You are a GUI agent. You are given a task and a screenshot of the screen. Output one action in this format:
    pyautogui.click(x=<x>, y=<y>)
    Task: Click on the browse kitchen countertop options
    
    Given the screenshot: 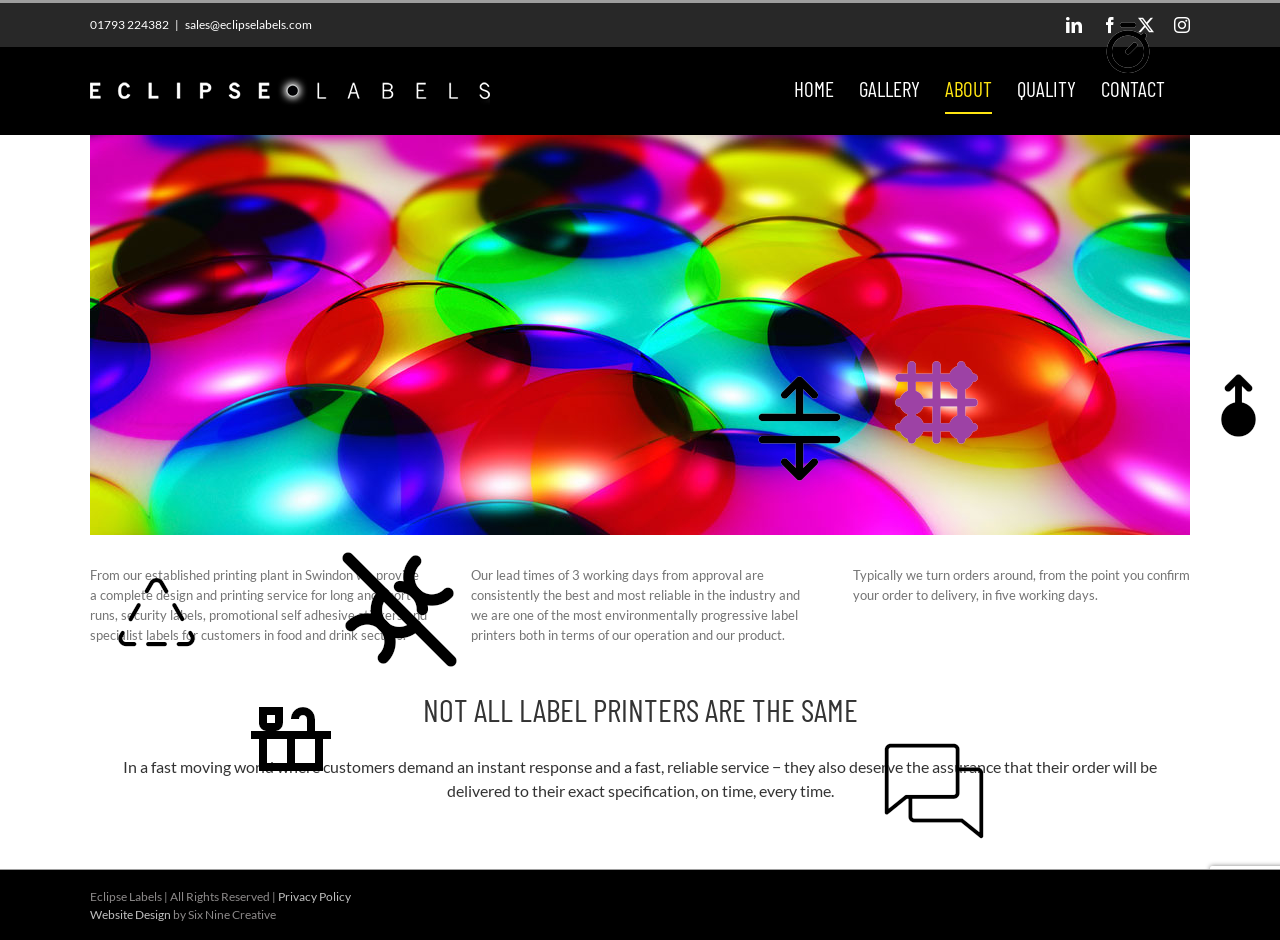 What is the action you would take?
    pyautogui.click(x=291, y=739)
    